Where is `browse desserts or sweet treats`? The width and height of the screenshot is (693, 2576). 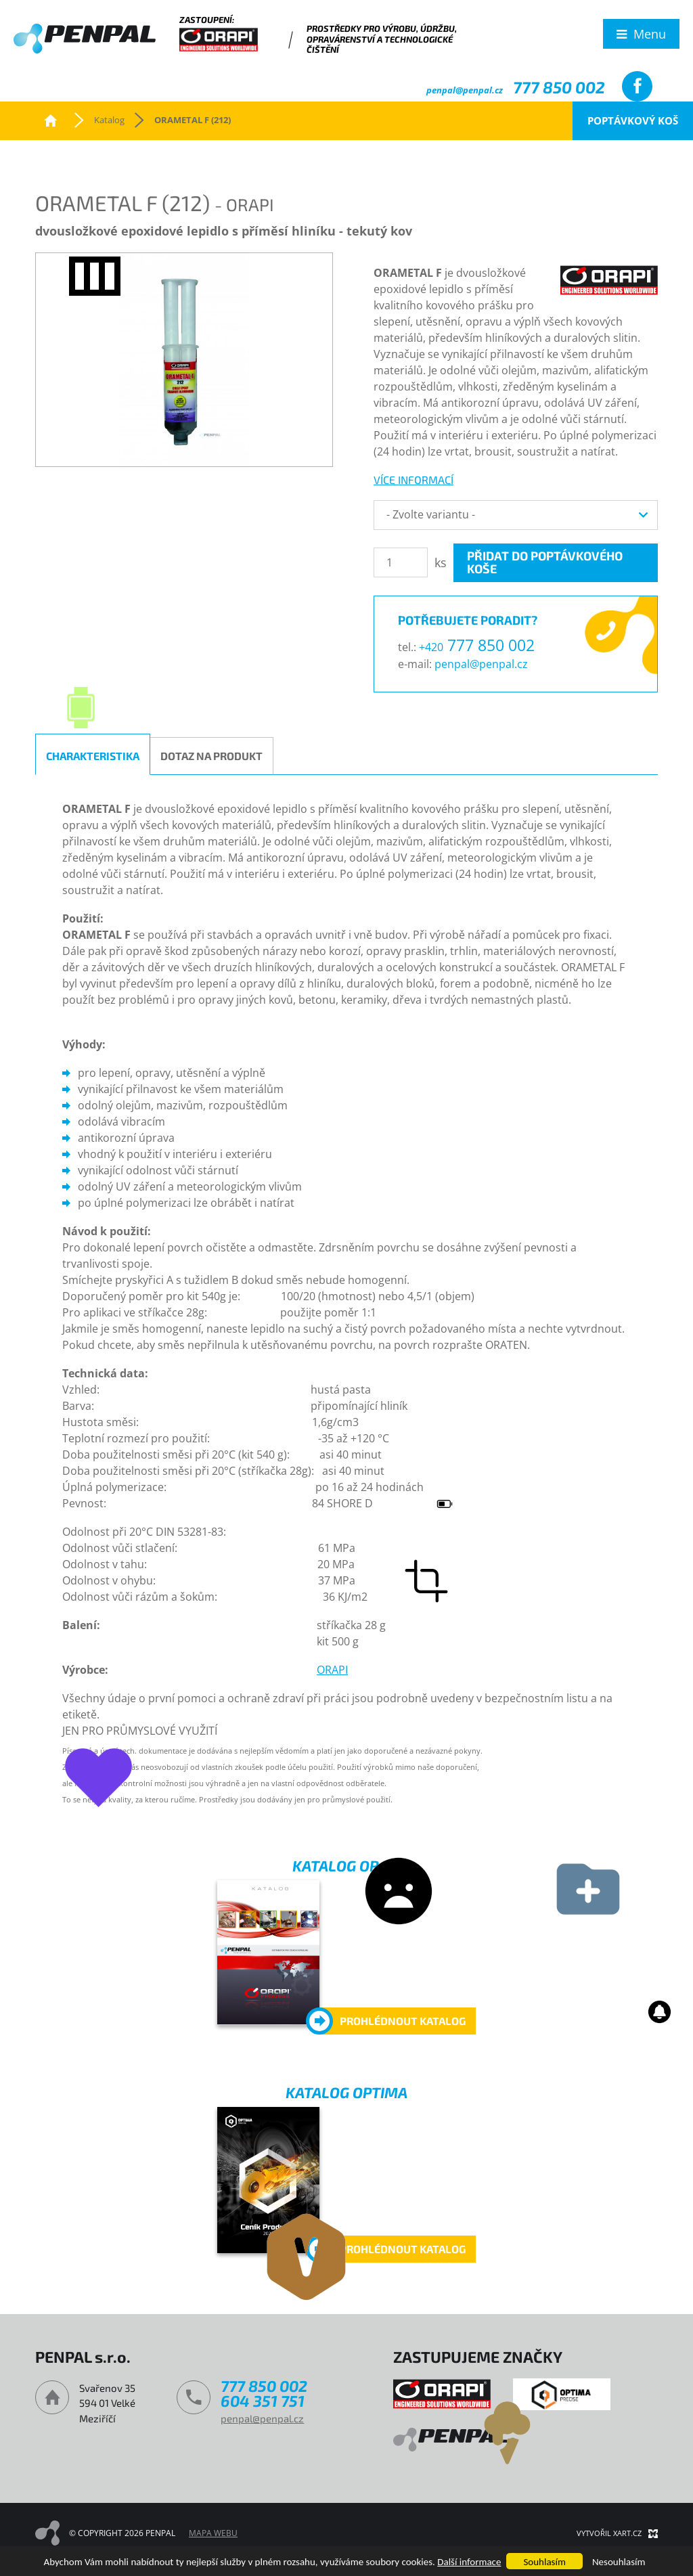 browse desserts or sweet treats is located at coordinates (507, 2433).